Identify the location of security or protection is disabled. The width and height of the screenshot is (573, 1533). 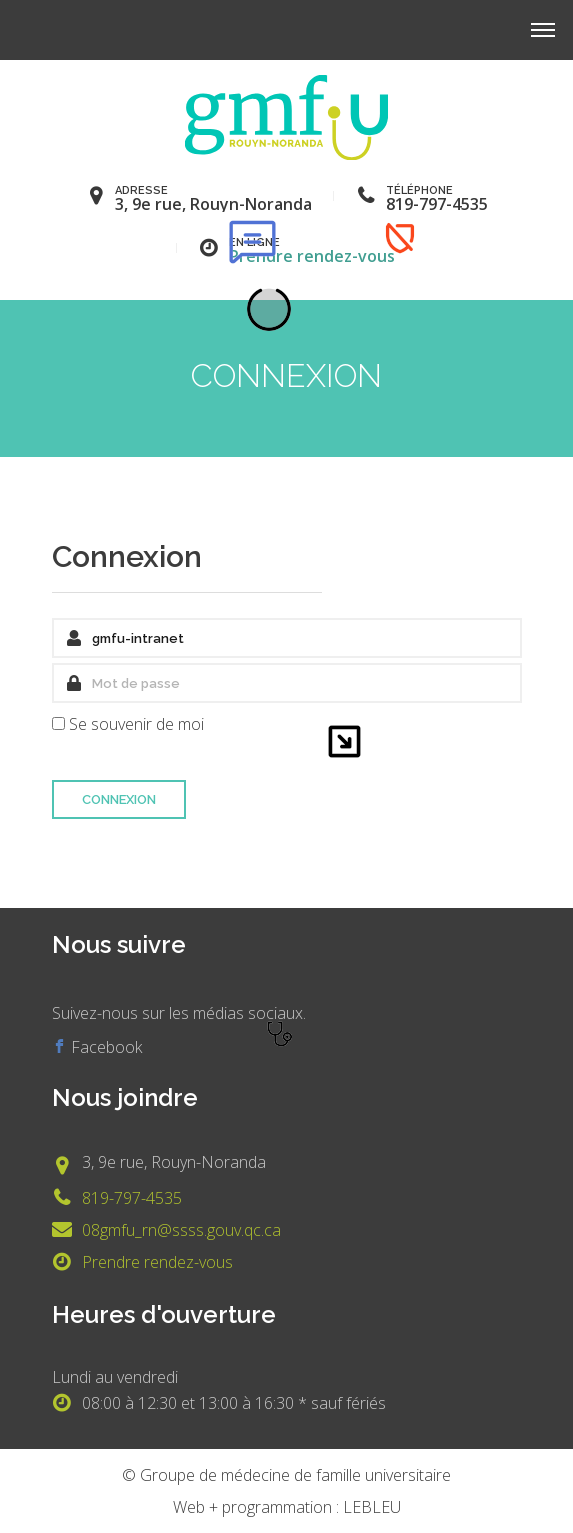
(400, 237).